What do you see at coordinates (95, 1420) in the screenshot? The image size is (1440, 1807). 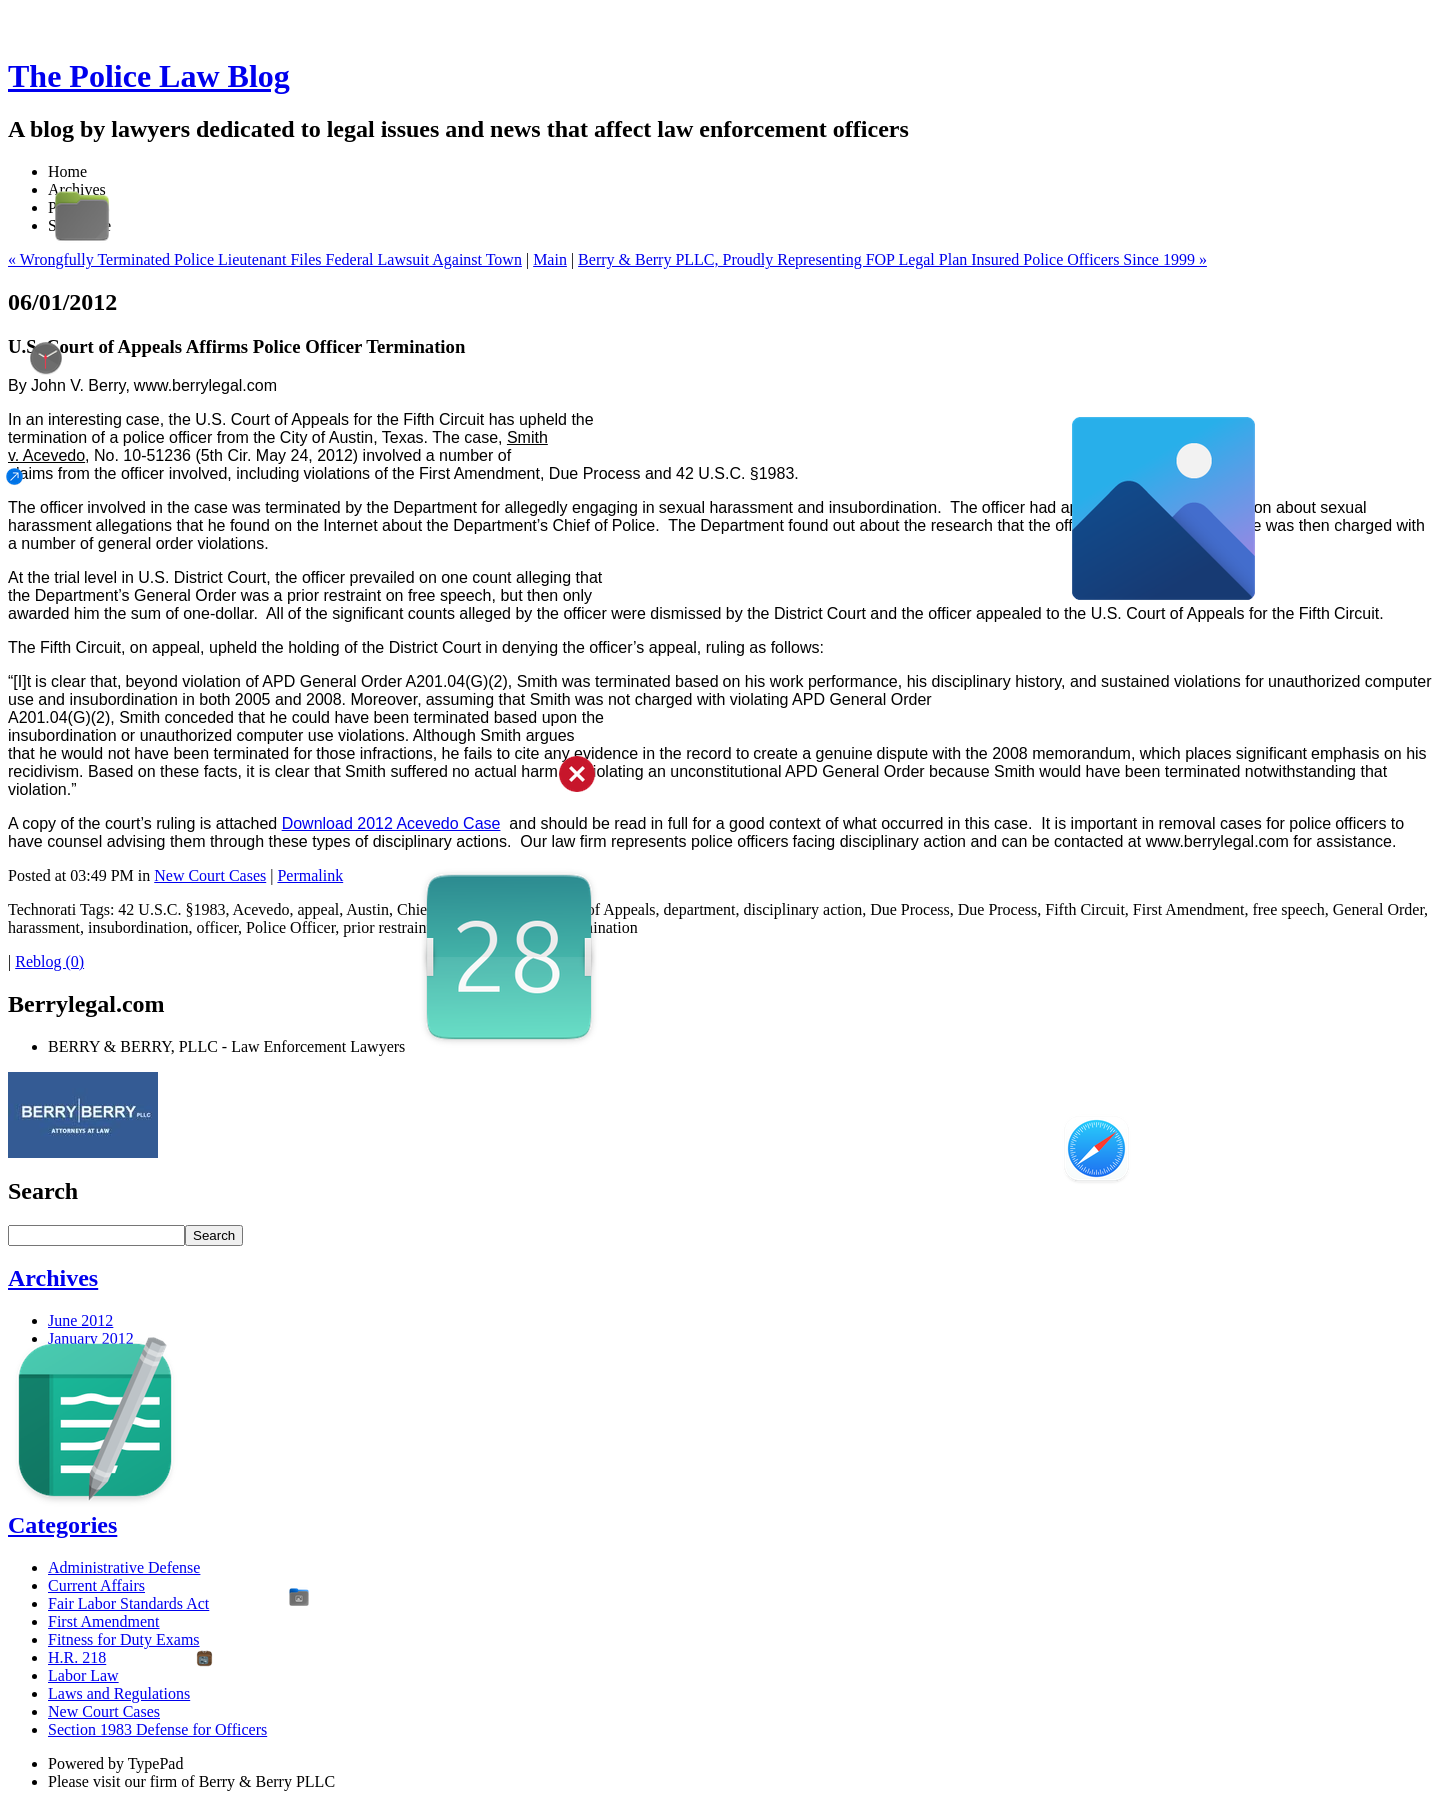 I see `open marknote app for writing notes` at bounding box center [95, 1420].